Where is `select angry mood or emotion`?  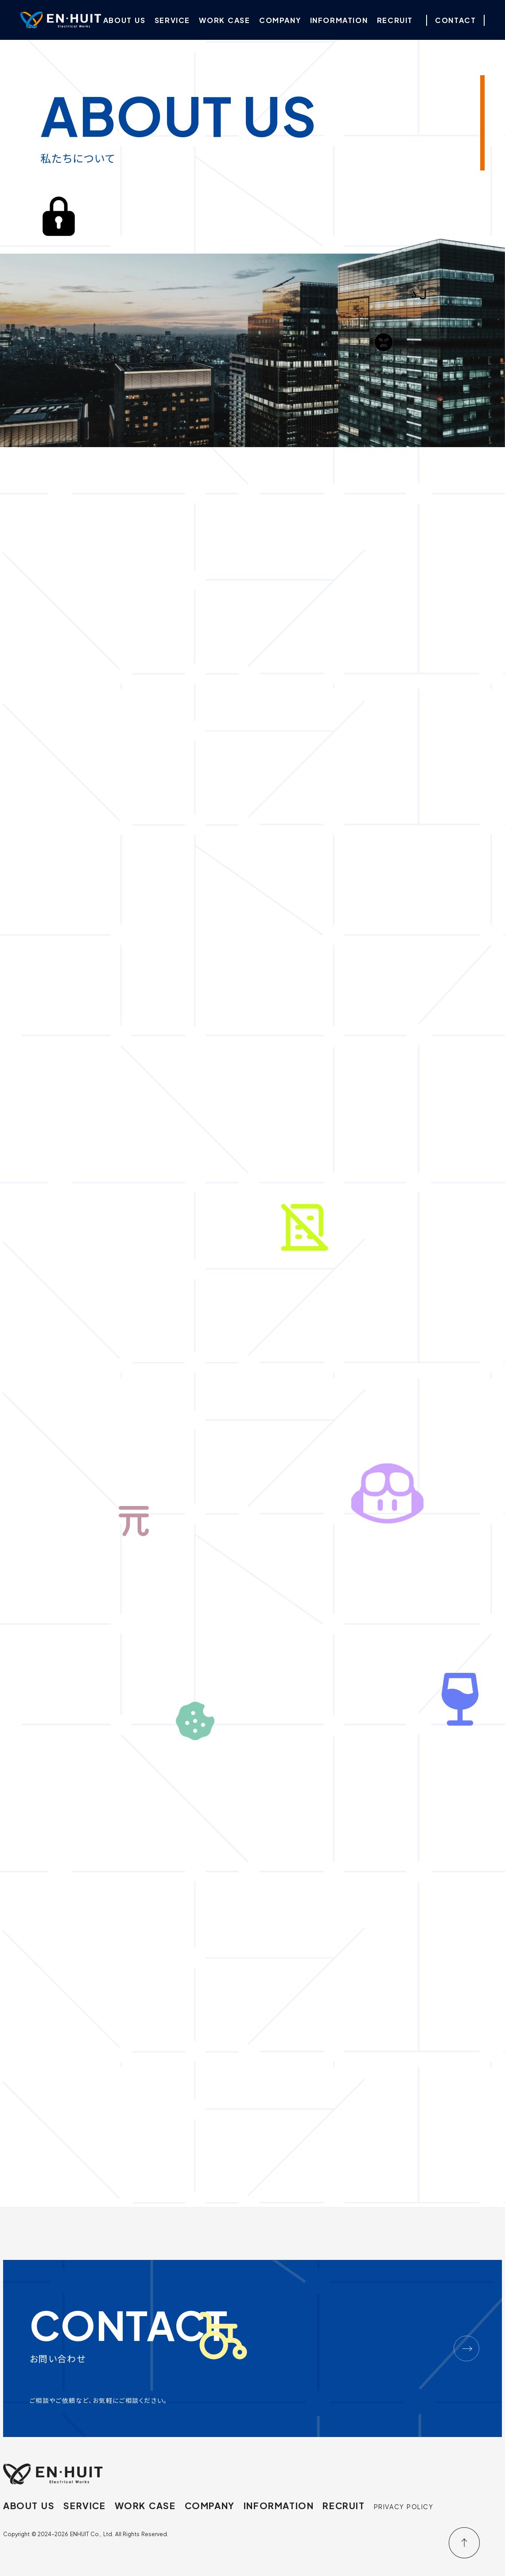 select angry mood or emotion is located at coordinates (384, 342).